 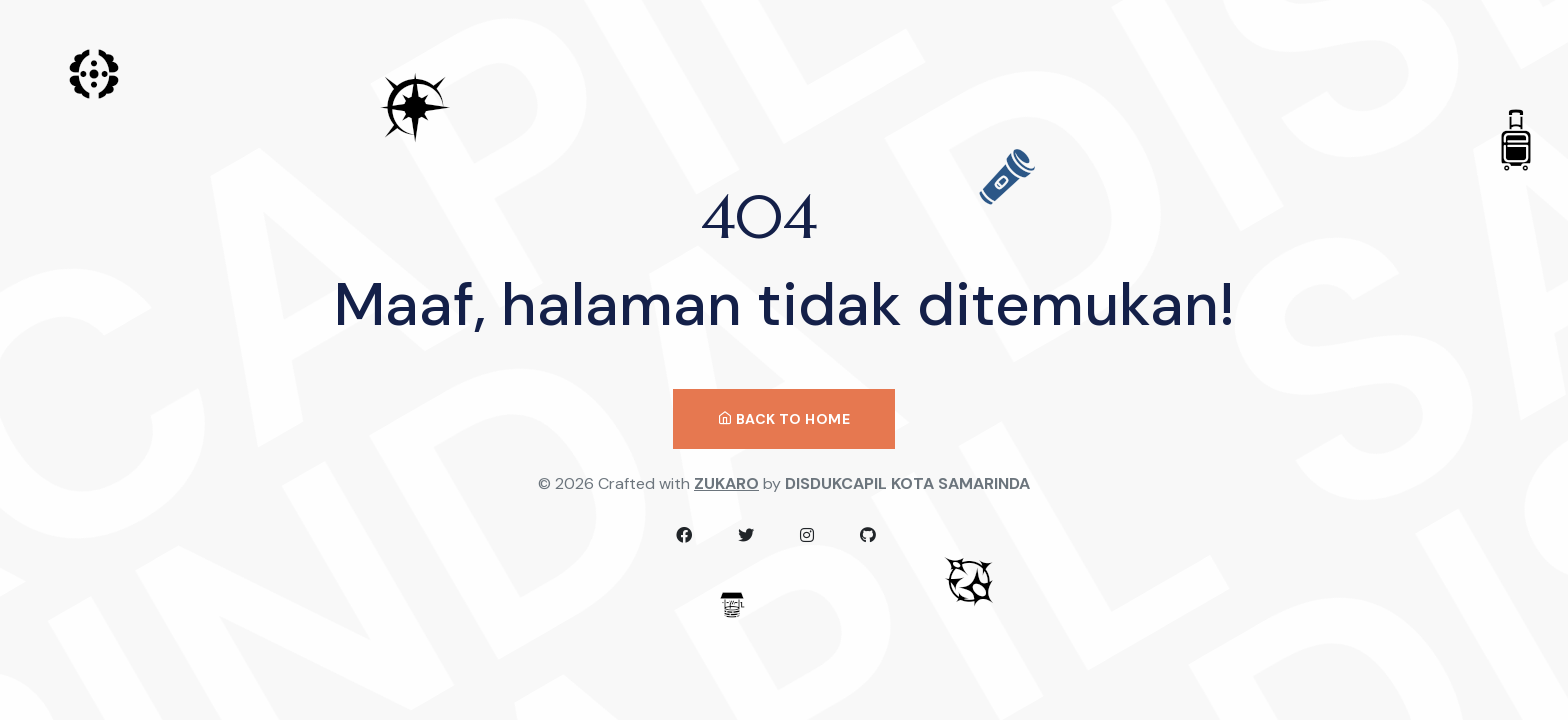 I want to click on indicates magic or spell activation, so click(x=969, y=581).